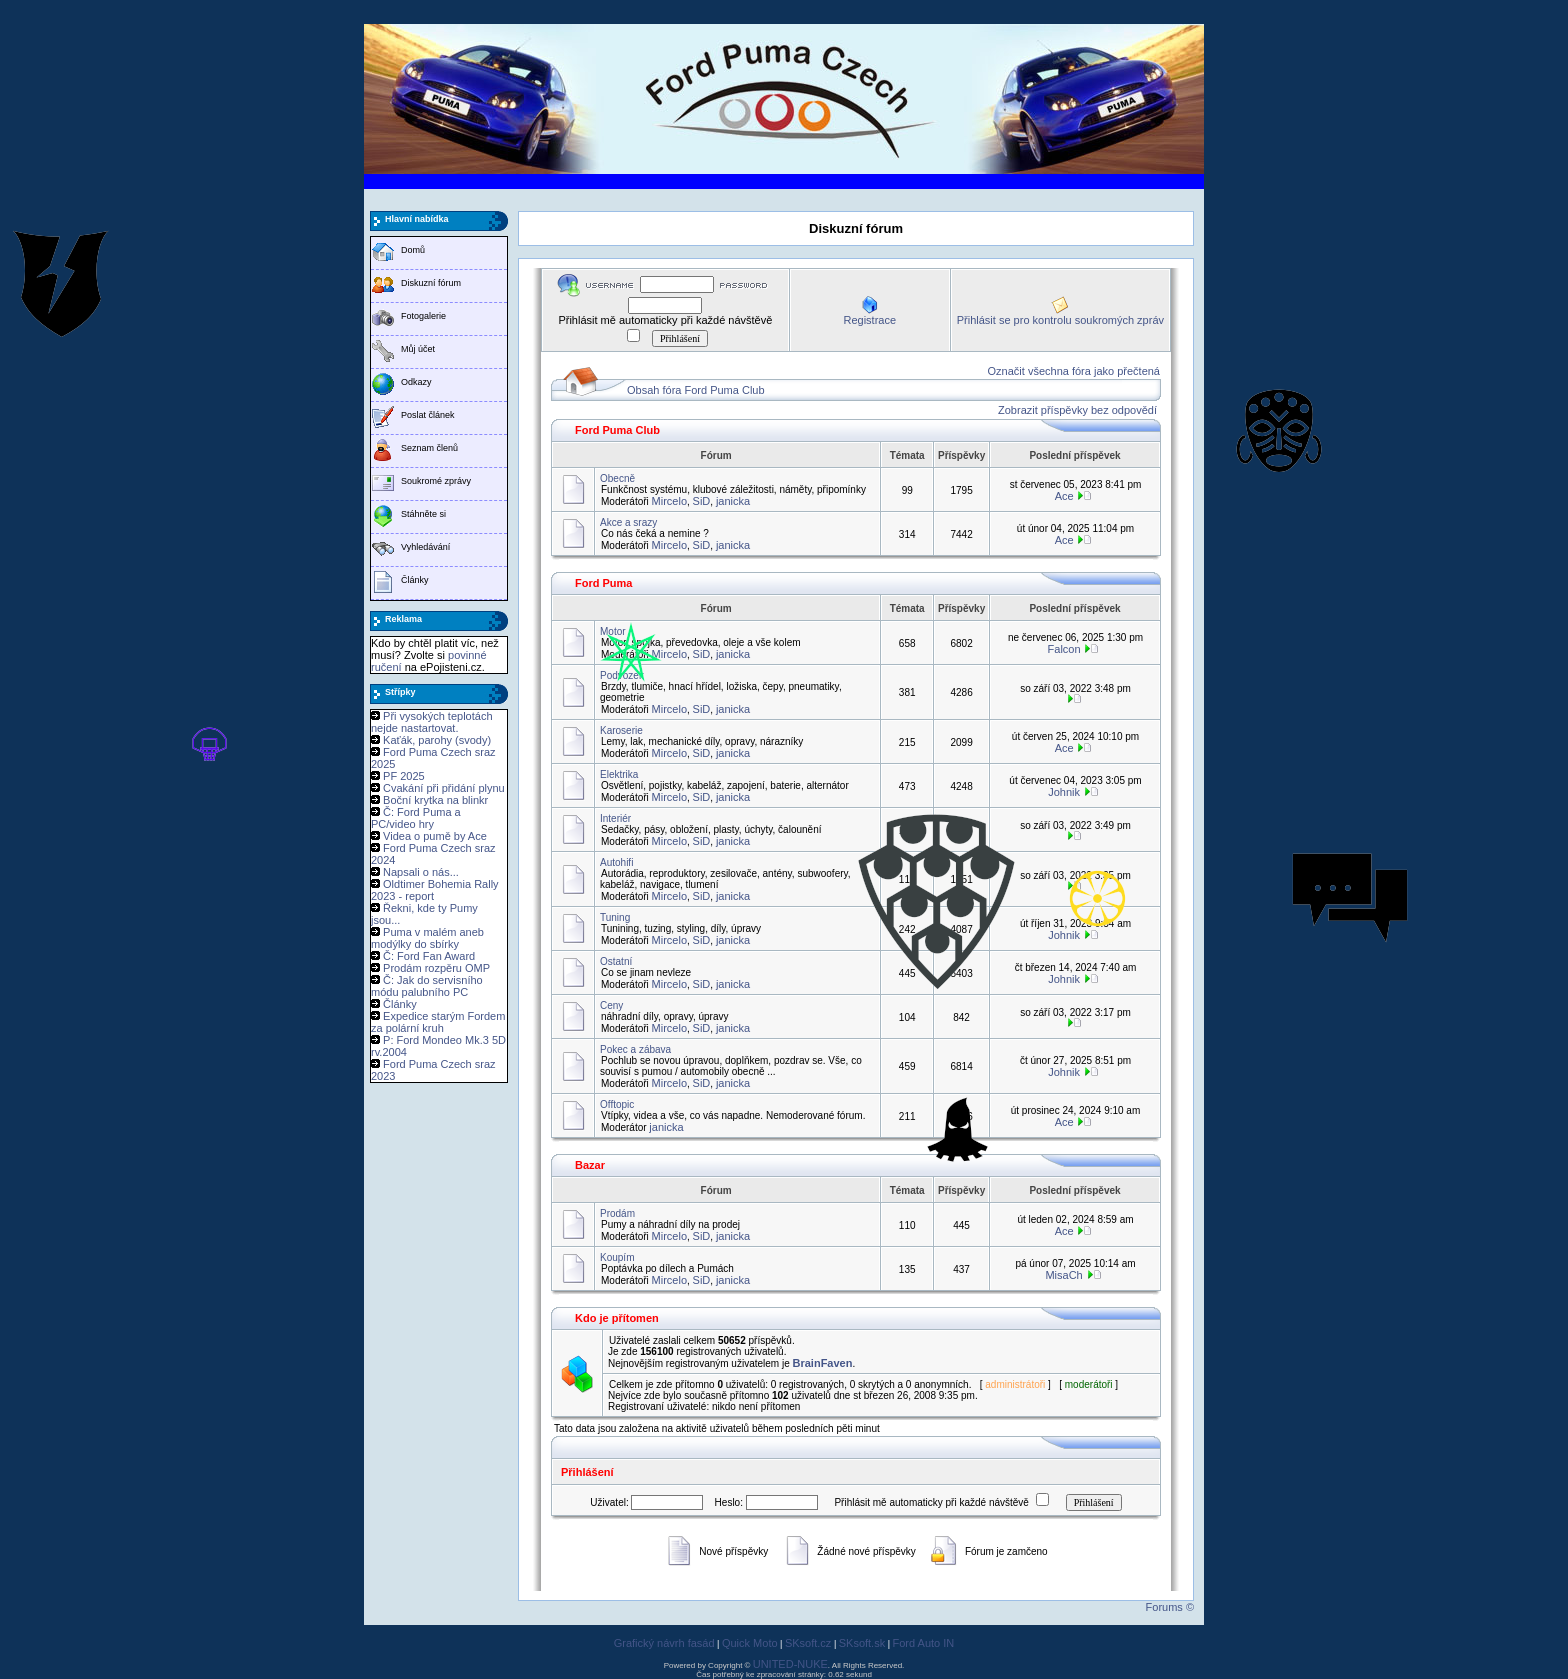 This screenshot has width=1568, height=1679. What do you see at coordinates (209, 744) in the screenshot?
I see `access basketball game or sports section` at bounding box center [209, 744].